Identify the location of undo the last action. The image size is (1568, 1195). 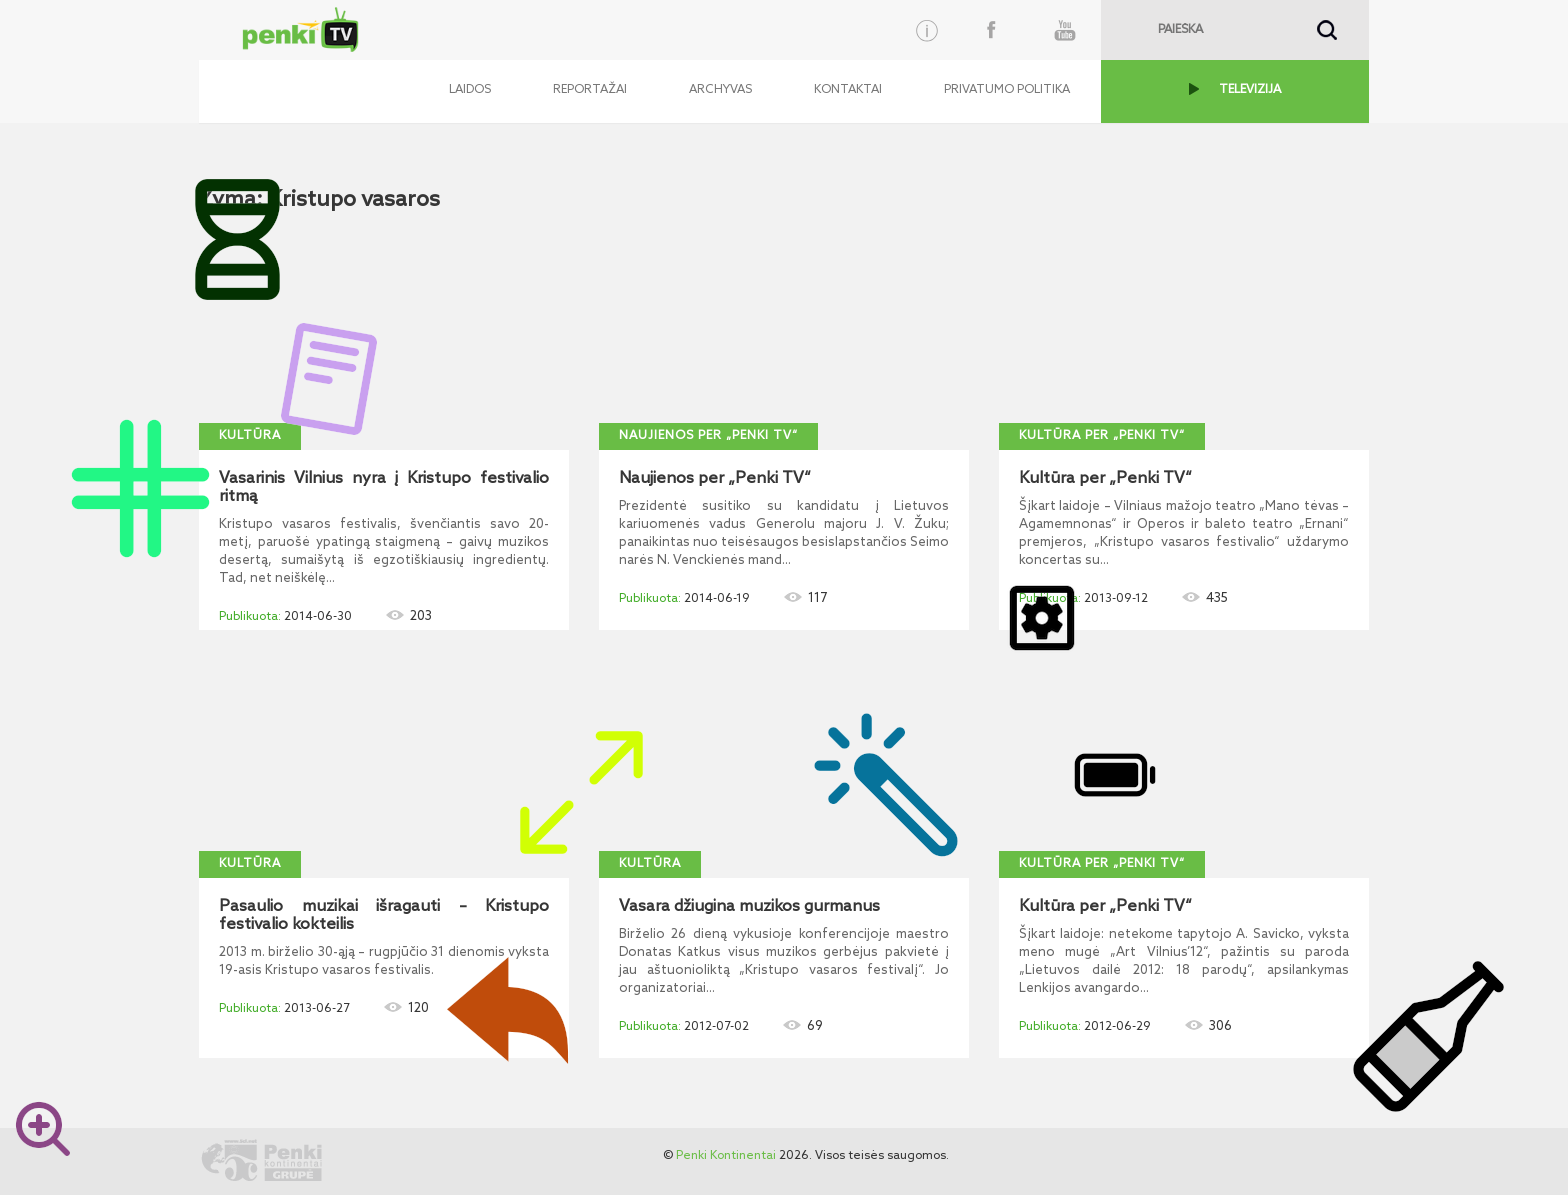
(507, 1010).